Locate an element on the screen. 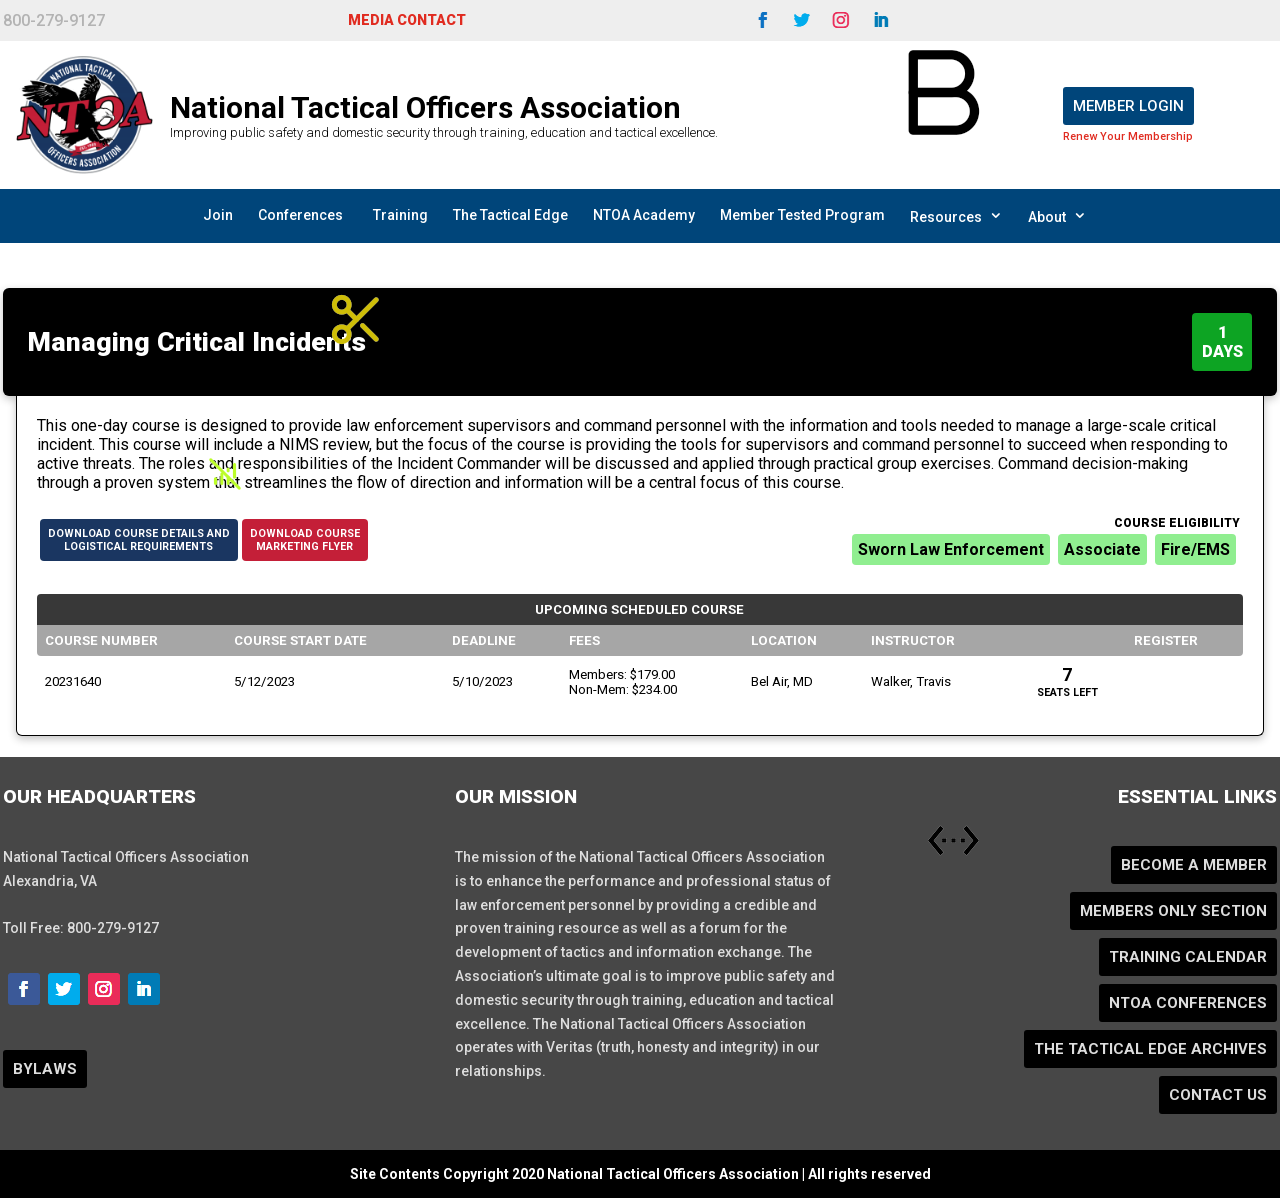 This screenshot has height=1198, width=1280. access ethernet or wired network settings is located at coordinates (953, 840).